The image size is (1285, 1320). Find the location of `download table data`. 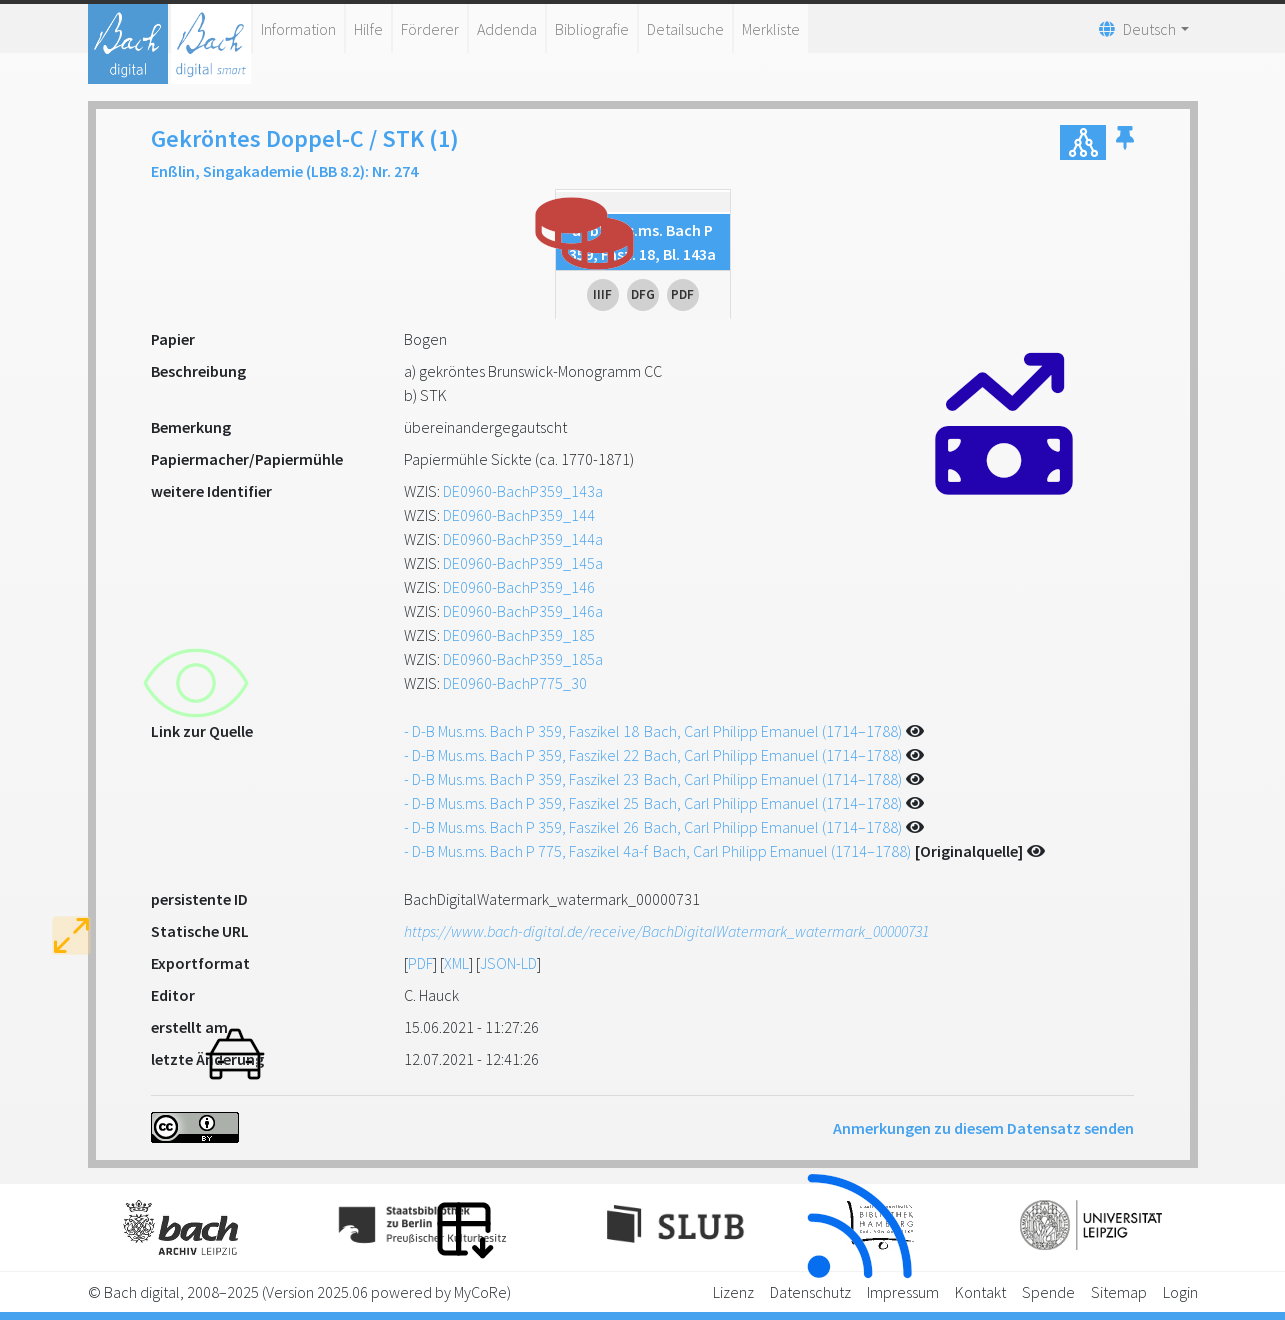

download table data is located at coordinates (464, 1229).